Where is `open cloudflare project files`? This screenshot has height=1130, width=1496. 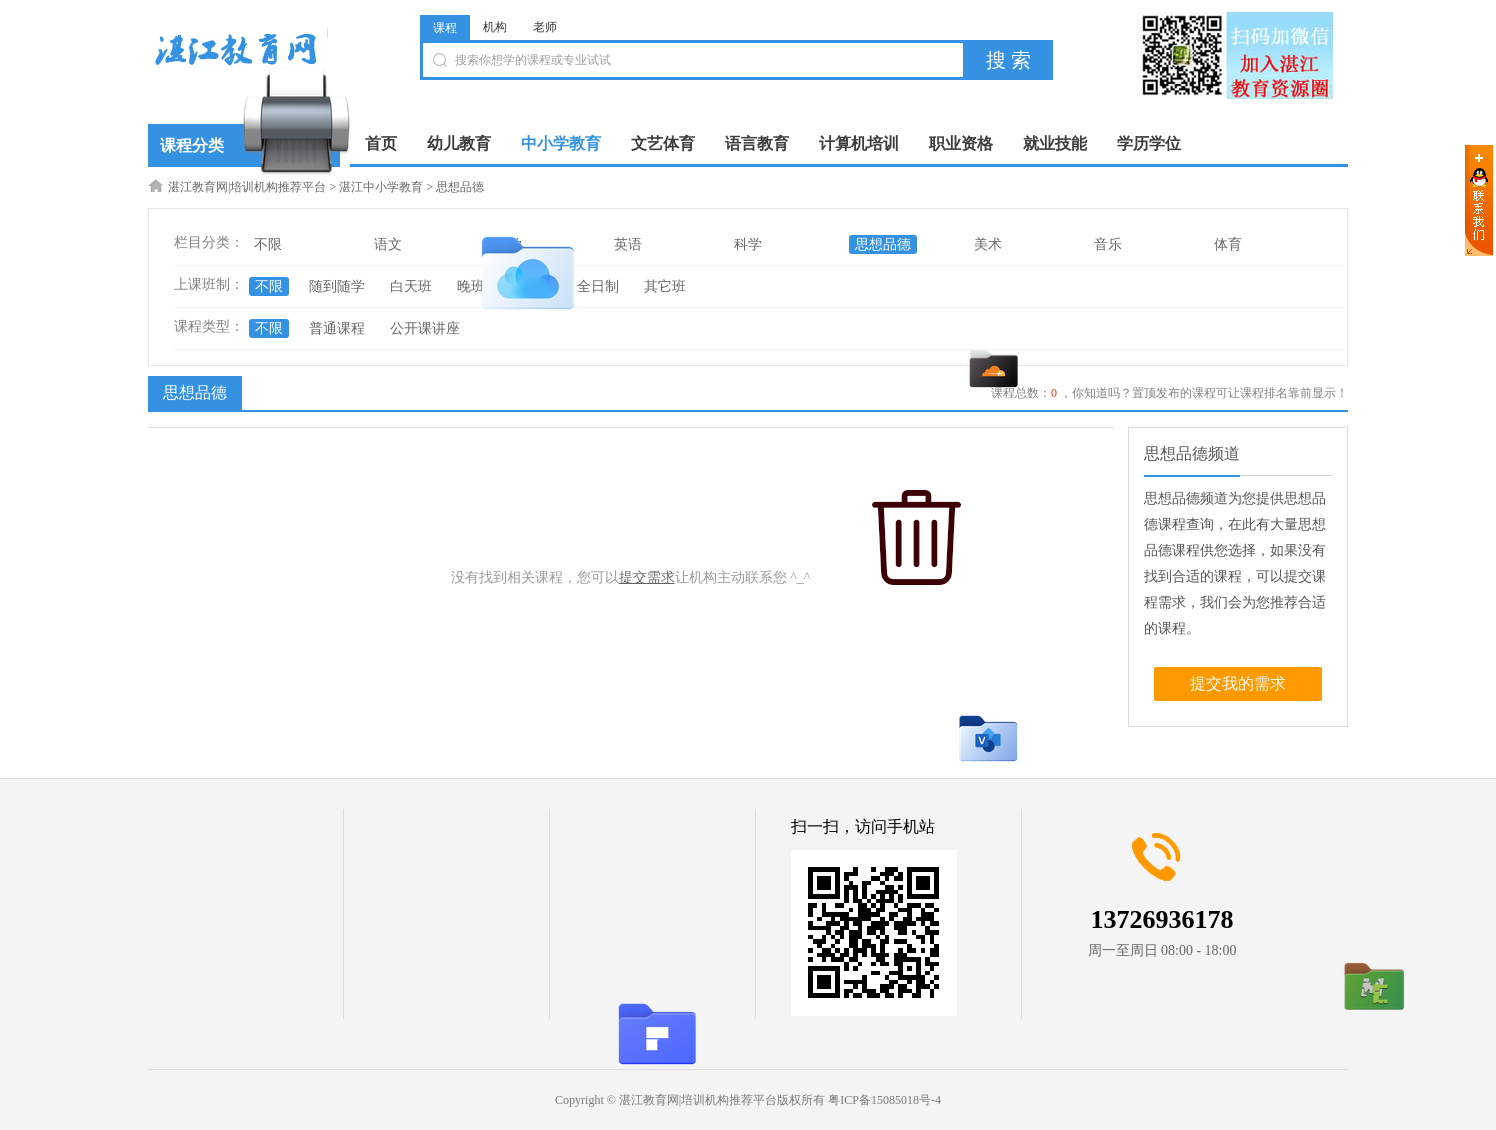 open cloudflare project files is located at coordinates (993, 369).